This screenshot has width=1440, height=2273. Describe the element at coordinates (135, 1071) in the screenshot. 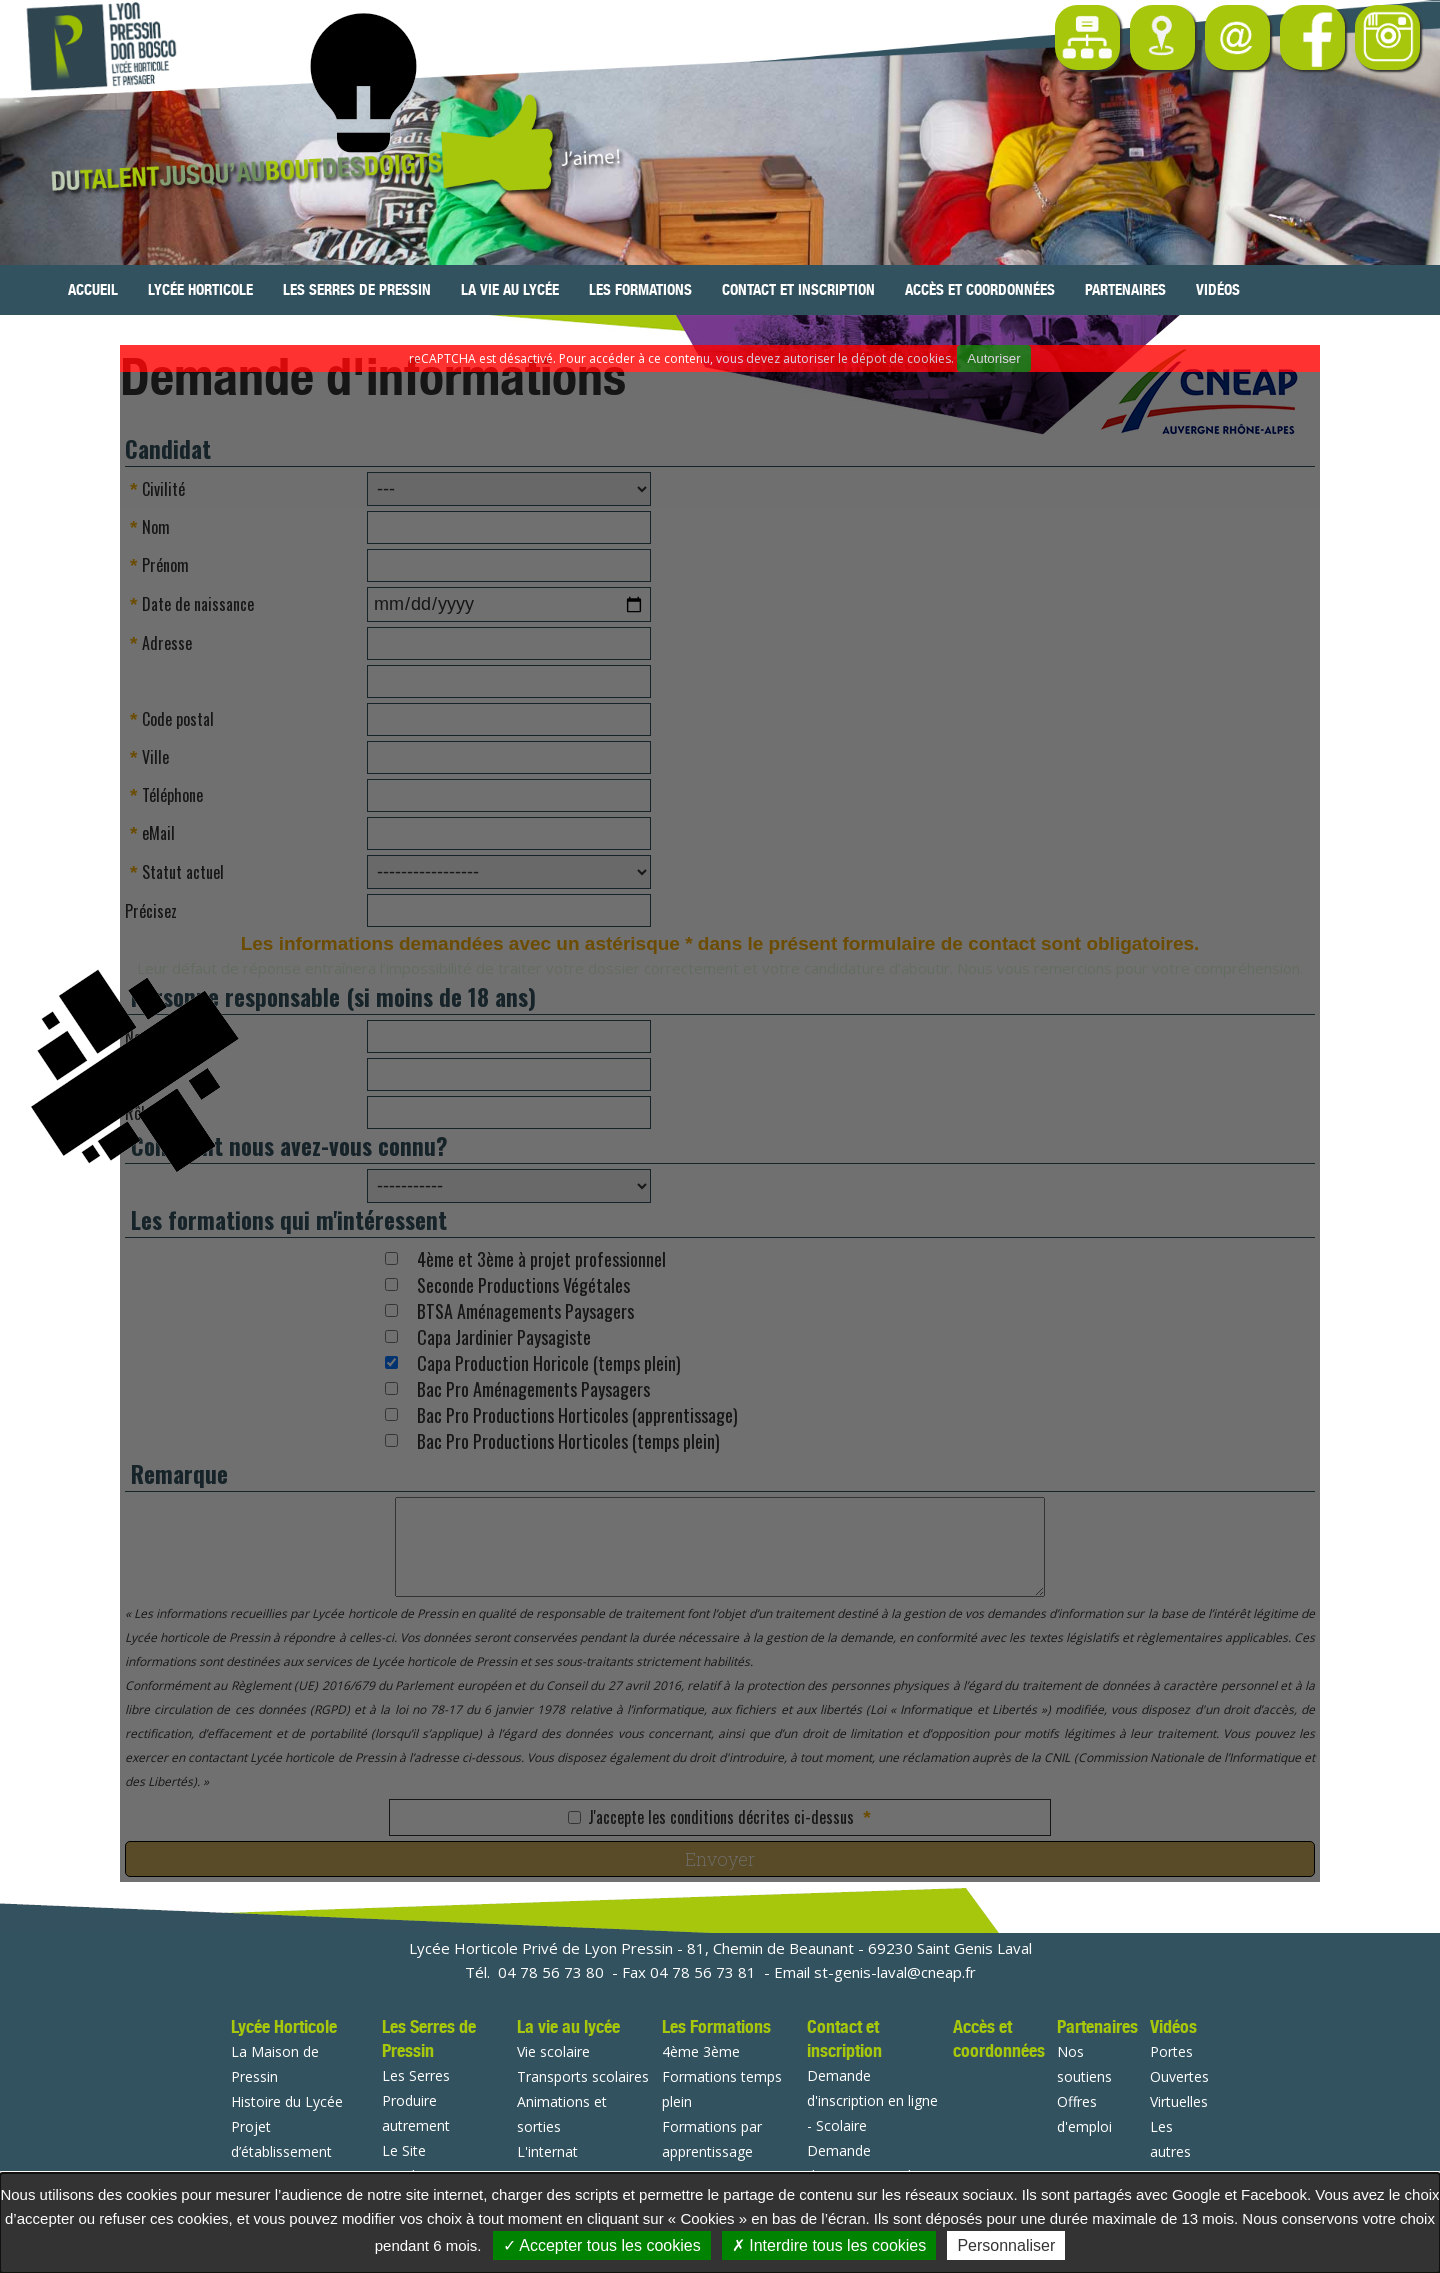

I see `aurelia javascript framework logo` at that location.